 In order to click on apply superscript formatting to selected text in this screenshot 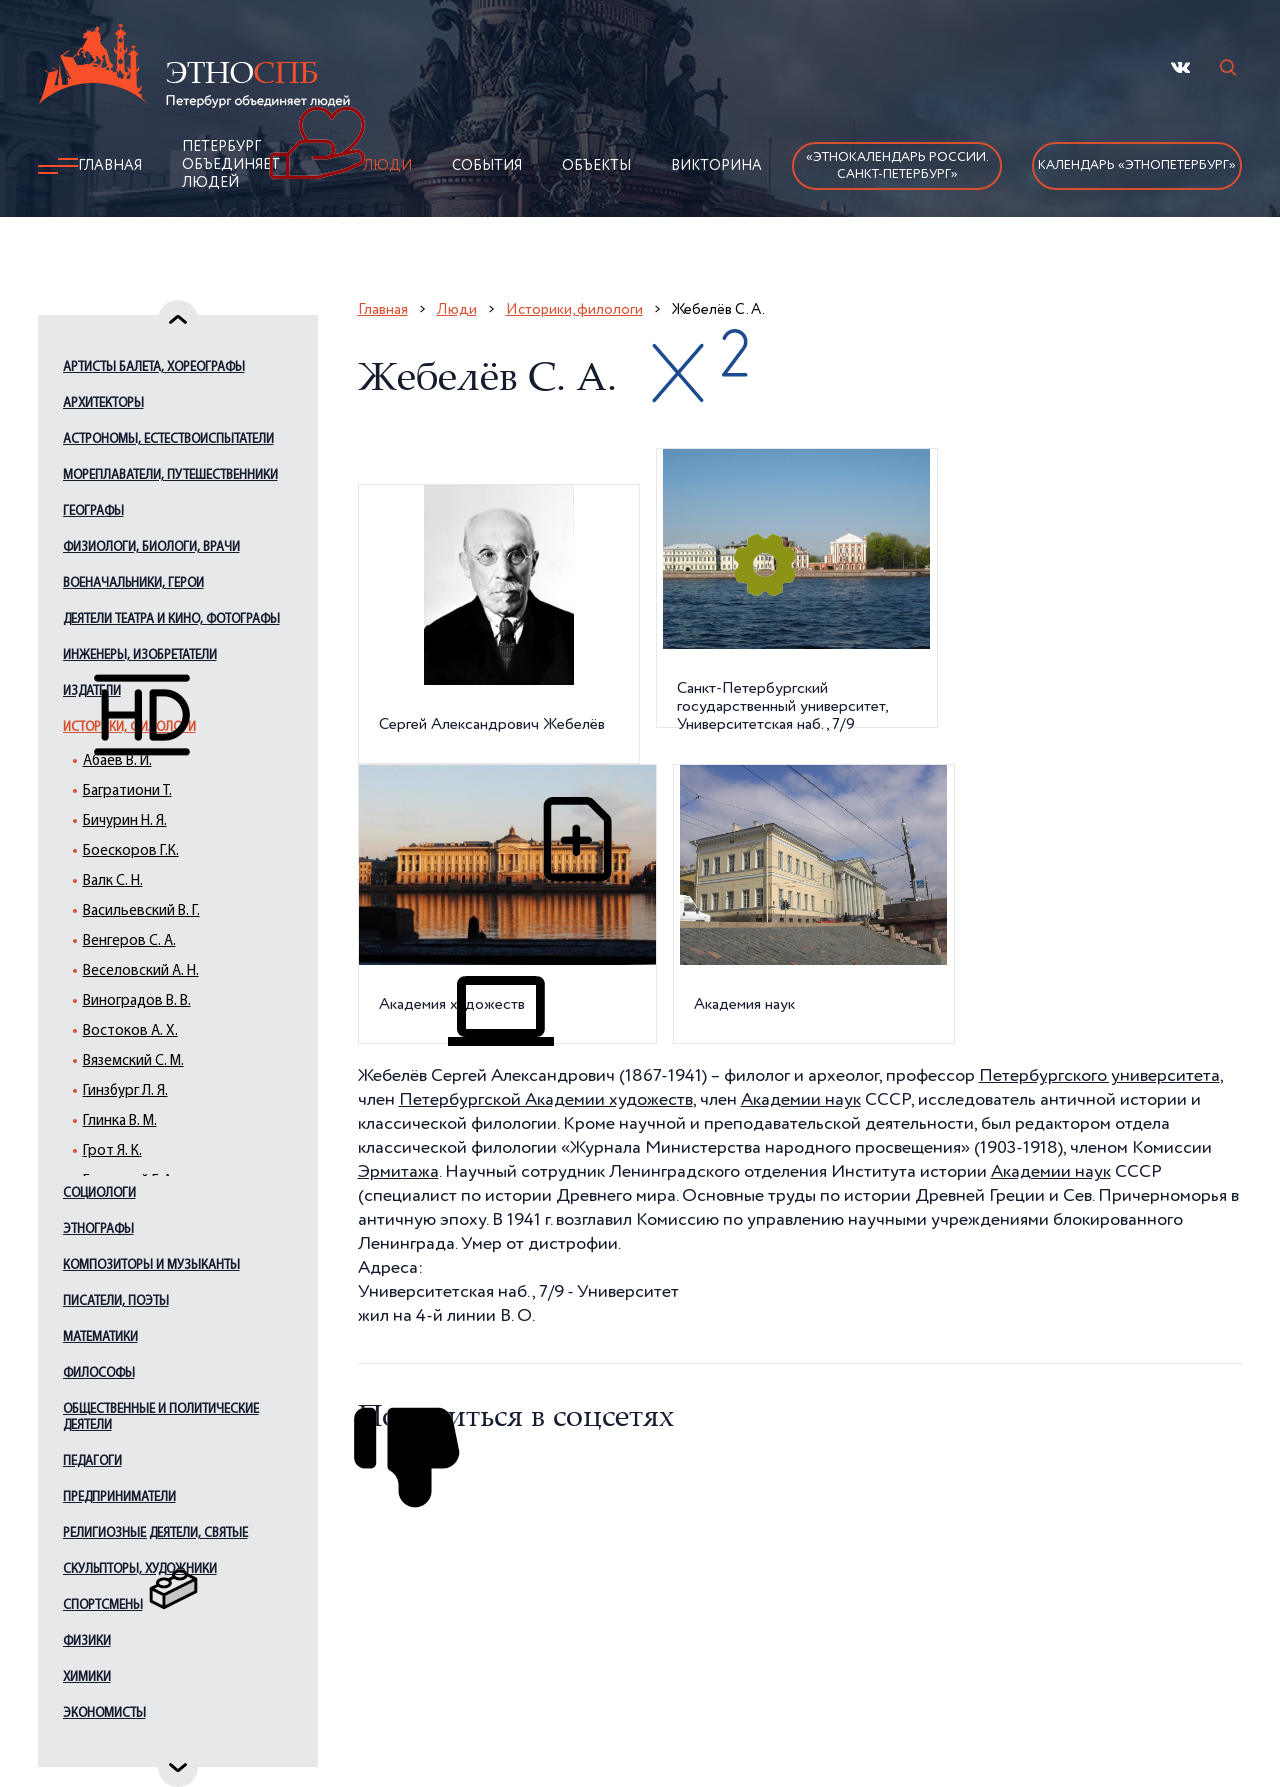, I will do `click(694, 367)`.